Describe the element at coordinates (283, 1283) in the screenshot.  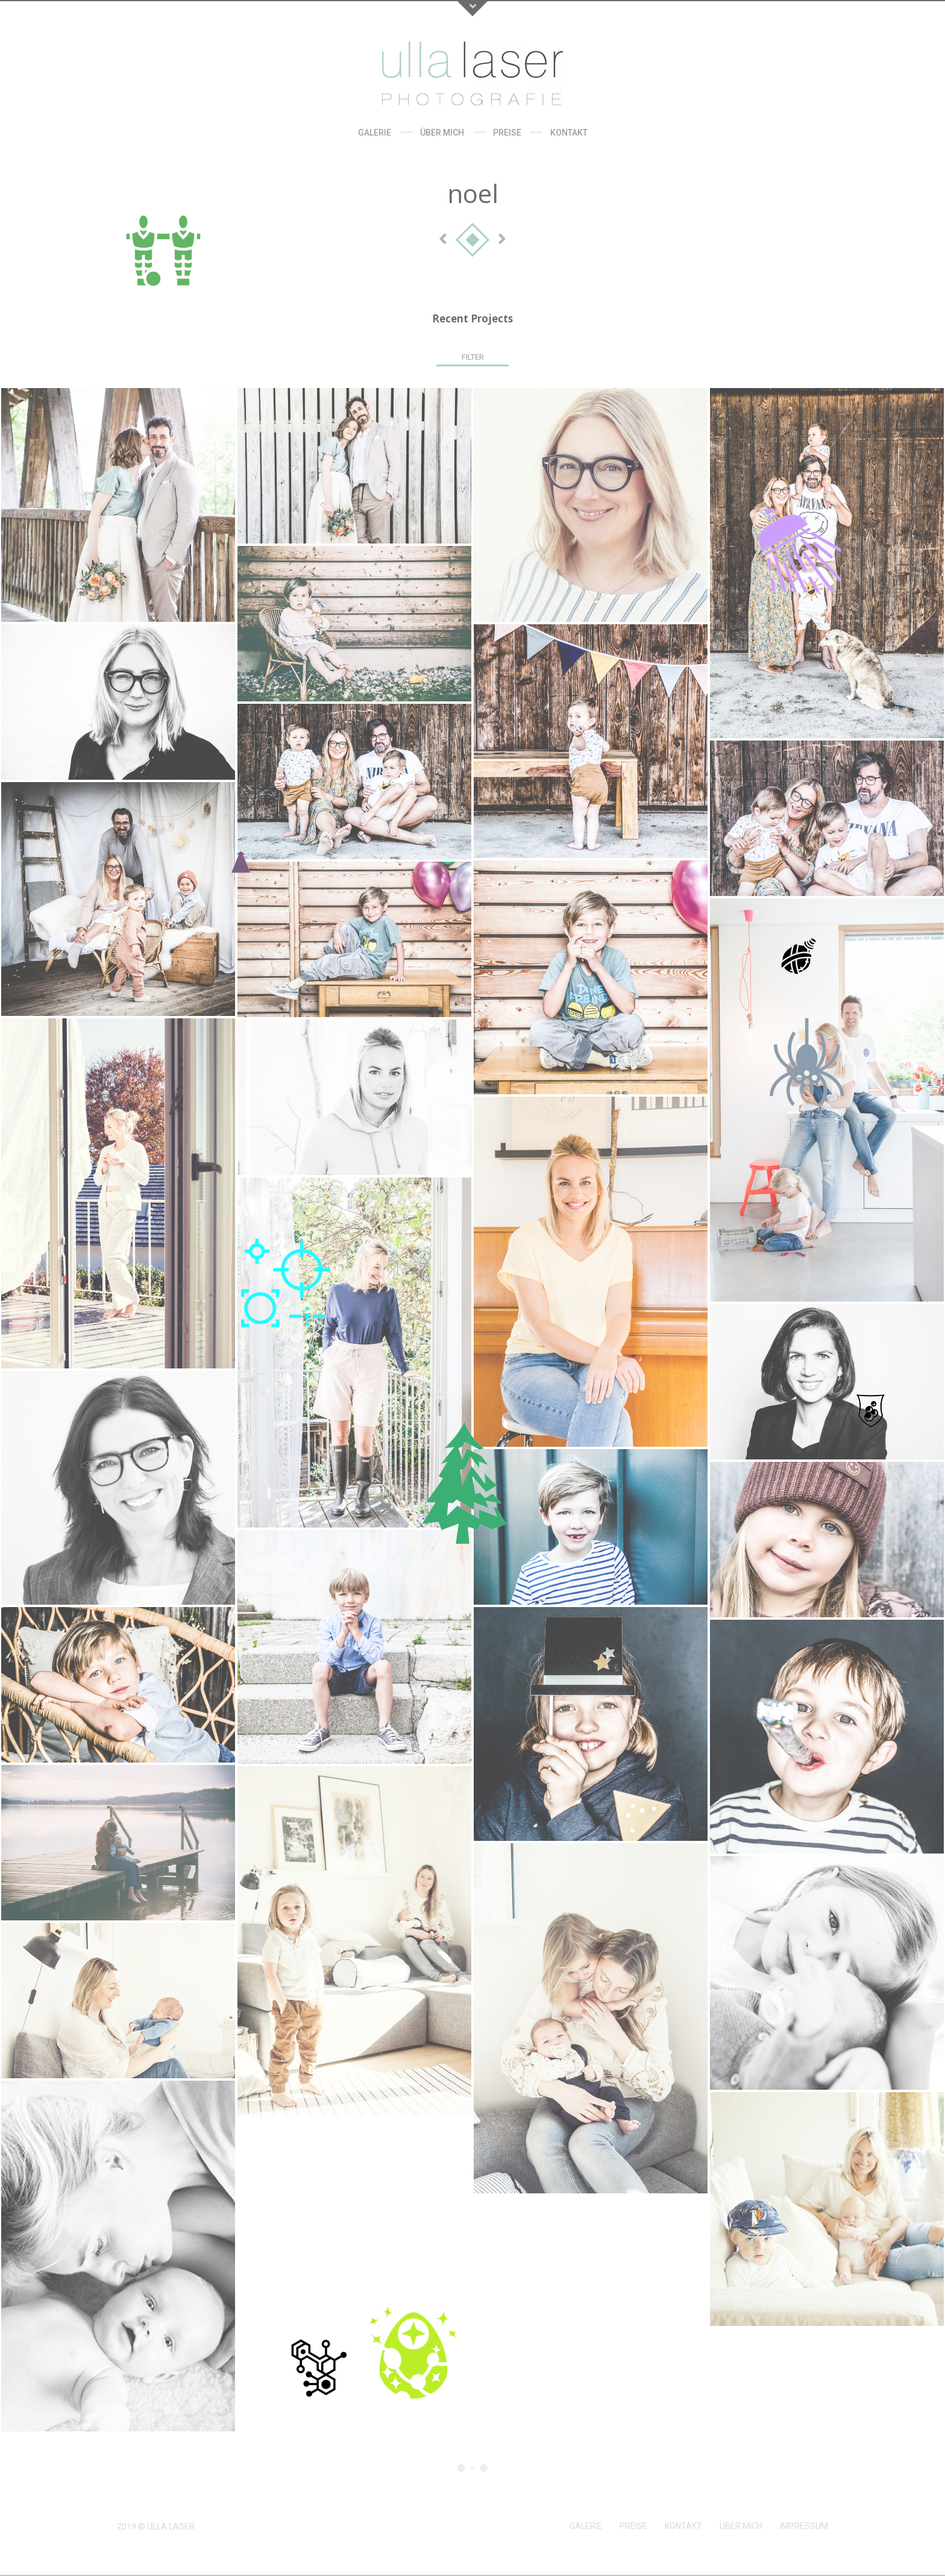
I see `select multiple targets or objects` at that location.